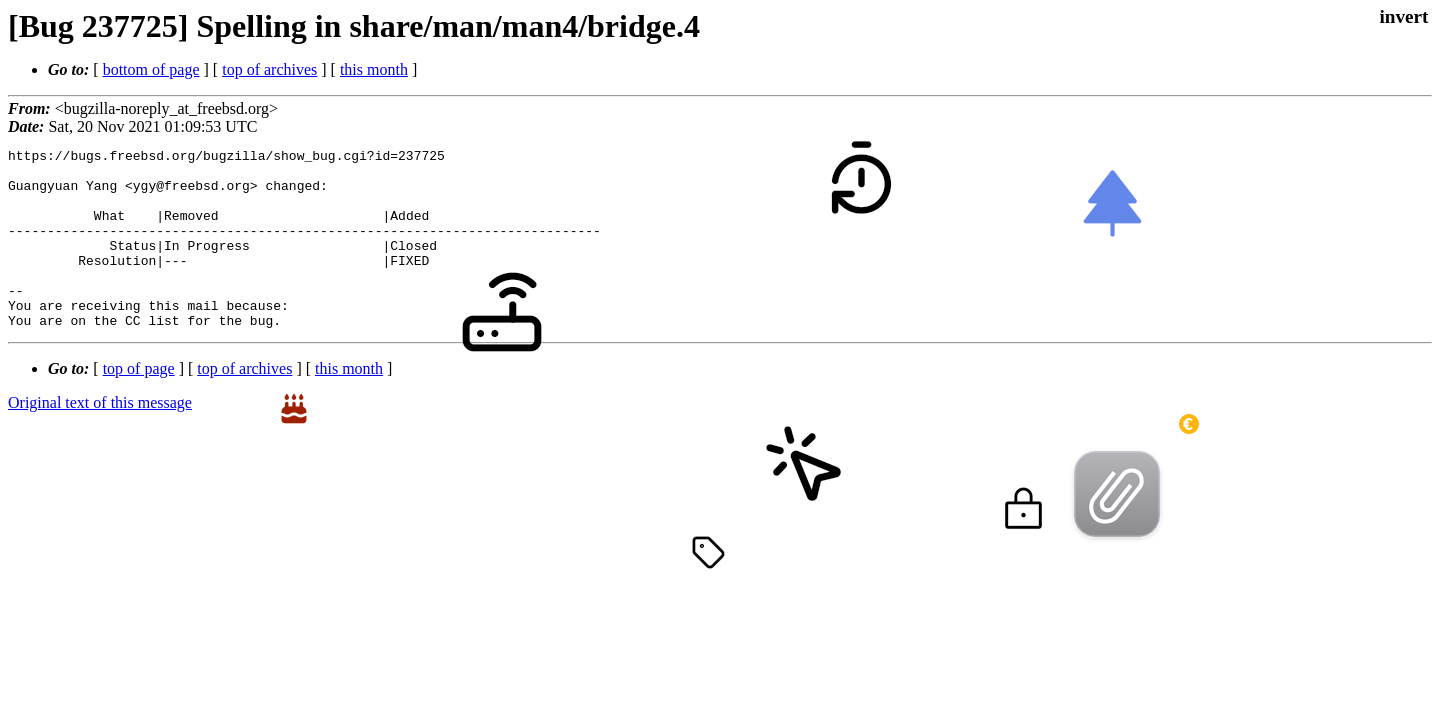 Image resolution: width=1440 pixels, height=720 pixels. Describe the element at coordinates (502, 312) in the screenshot. I see `access network or router settings` at that location.